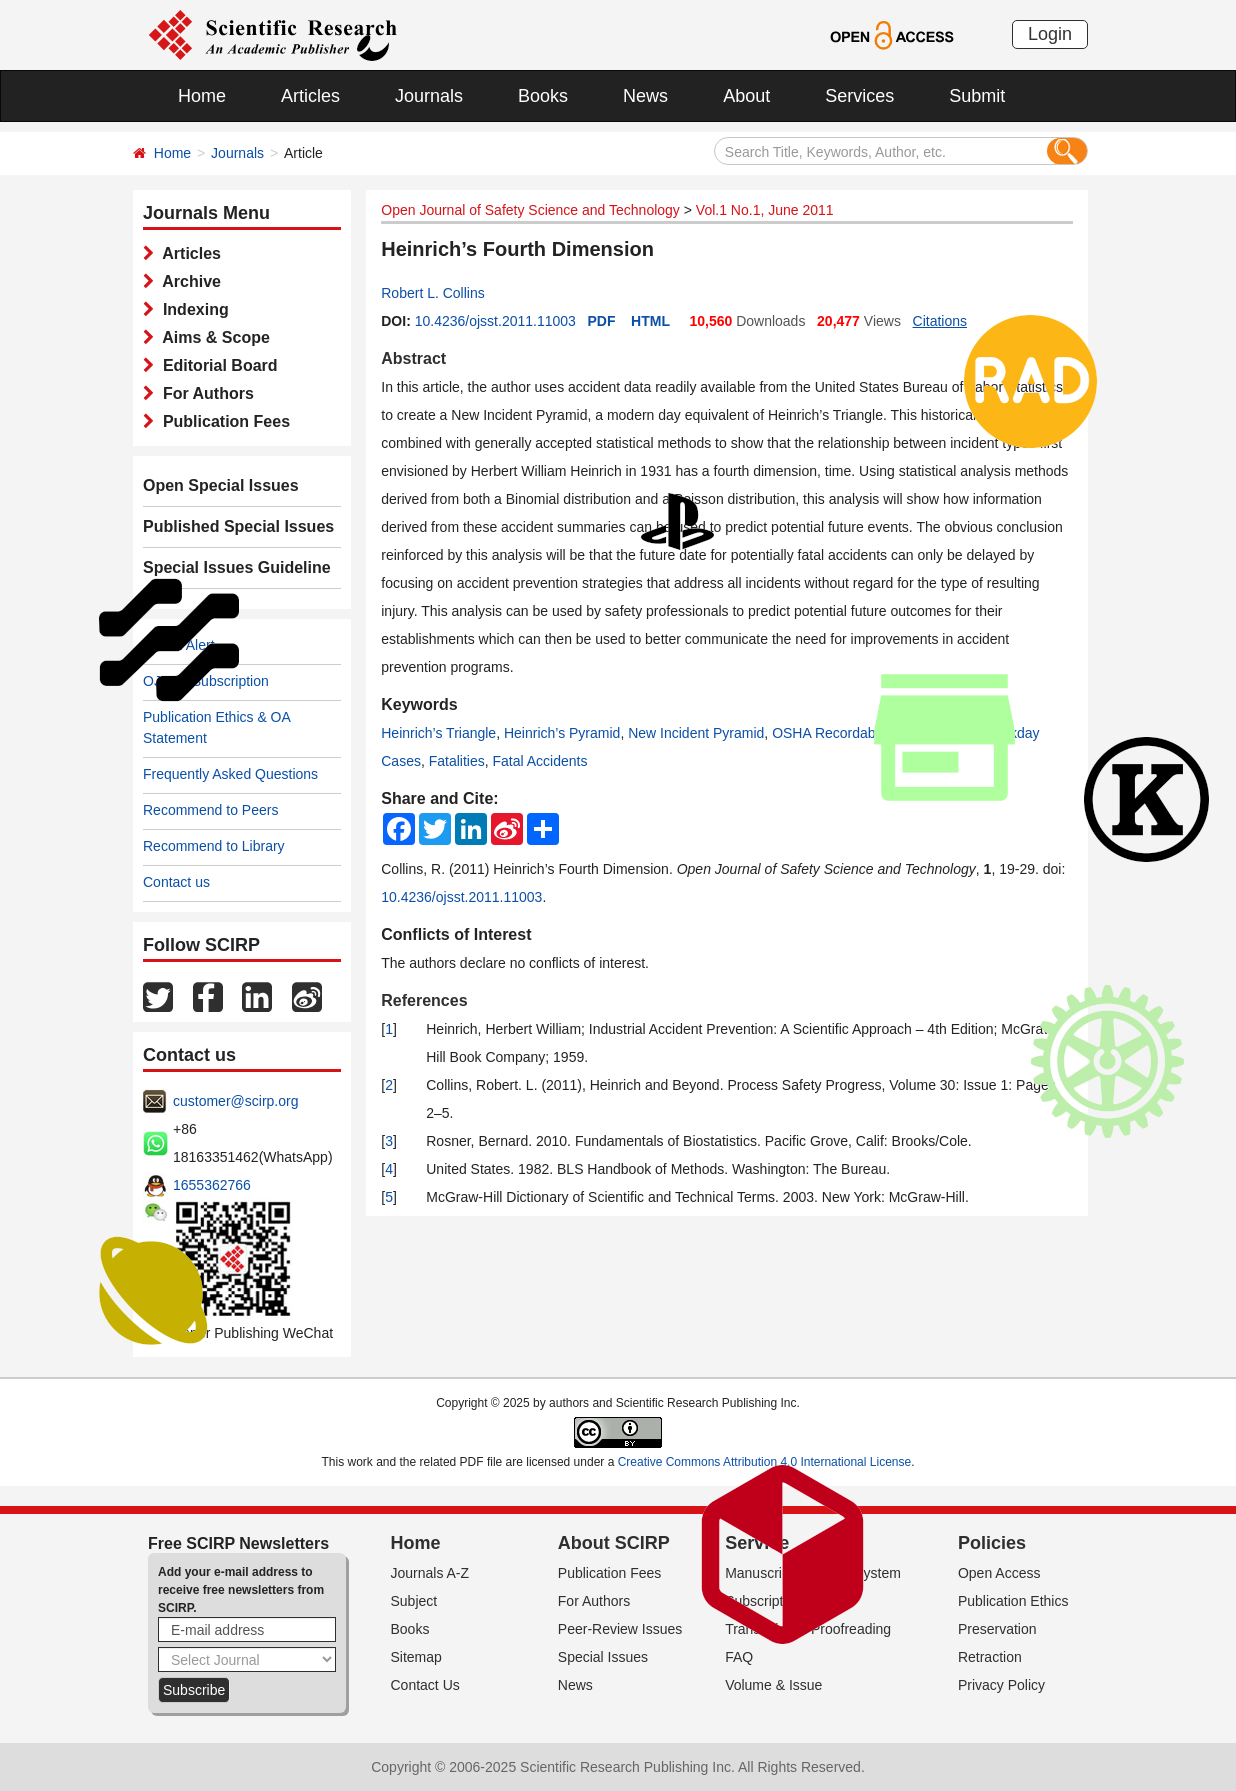 This screenshot has height=1791, width=1236. Describe the element at coordinates (1030, 381) in the screenshot. I see `launch RAD Studio application` at that location.